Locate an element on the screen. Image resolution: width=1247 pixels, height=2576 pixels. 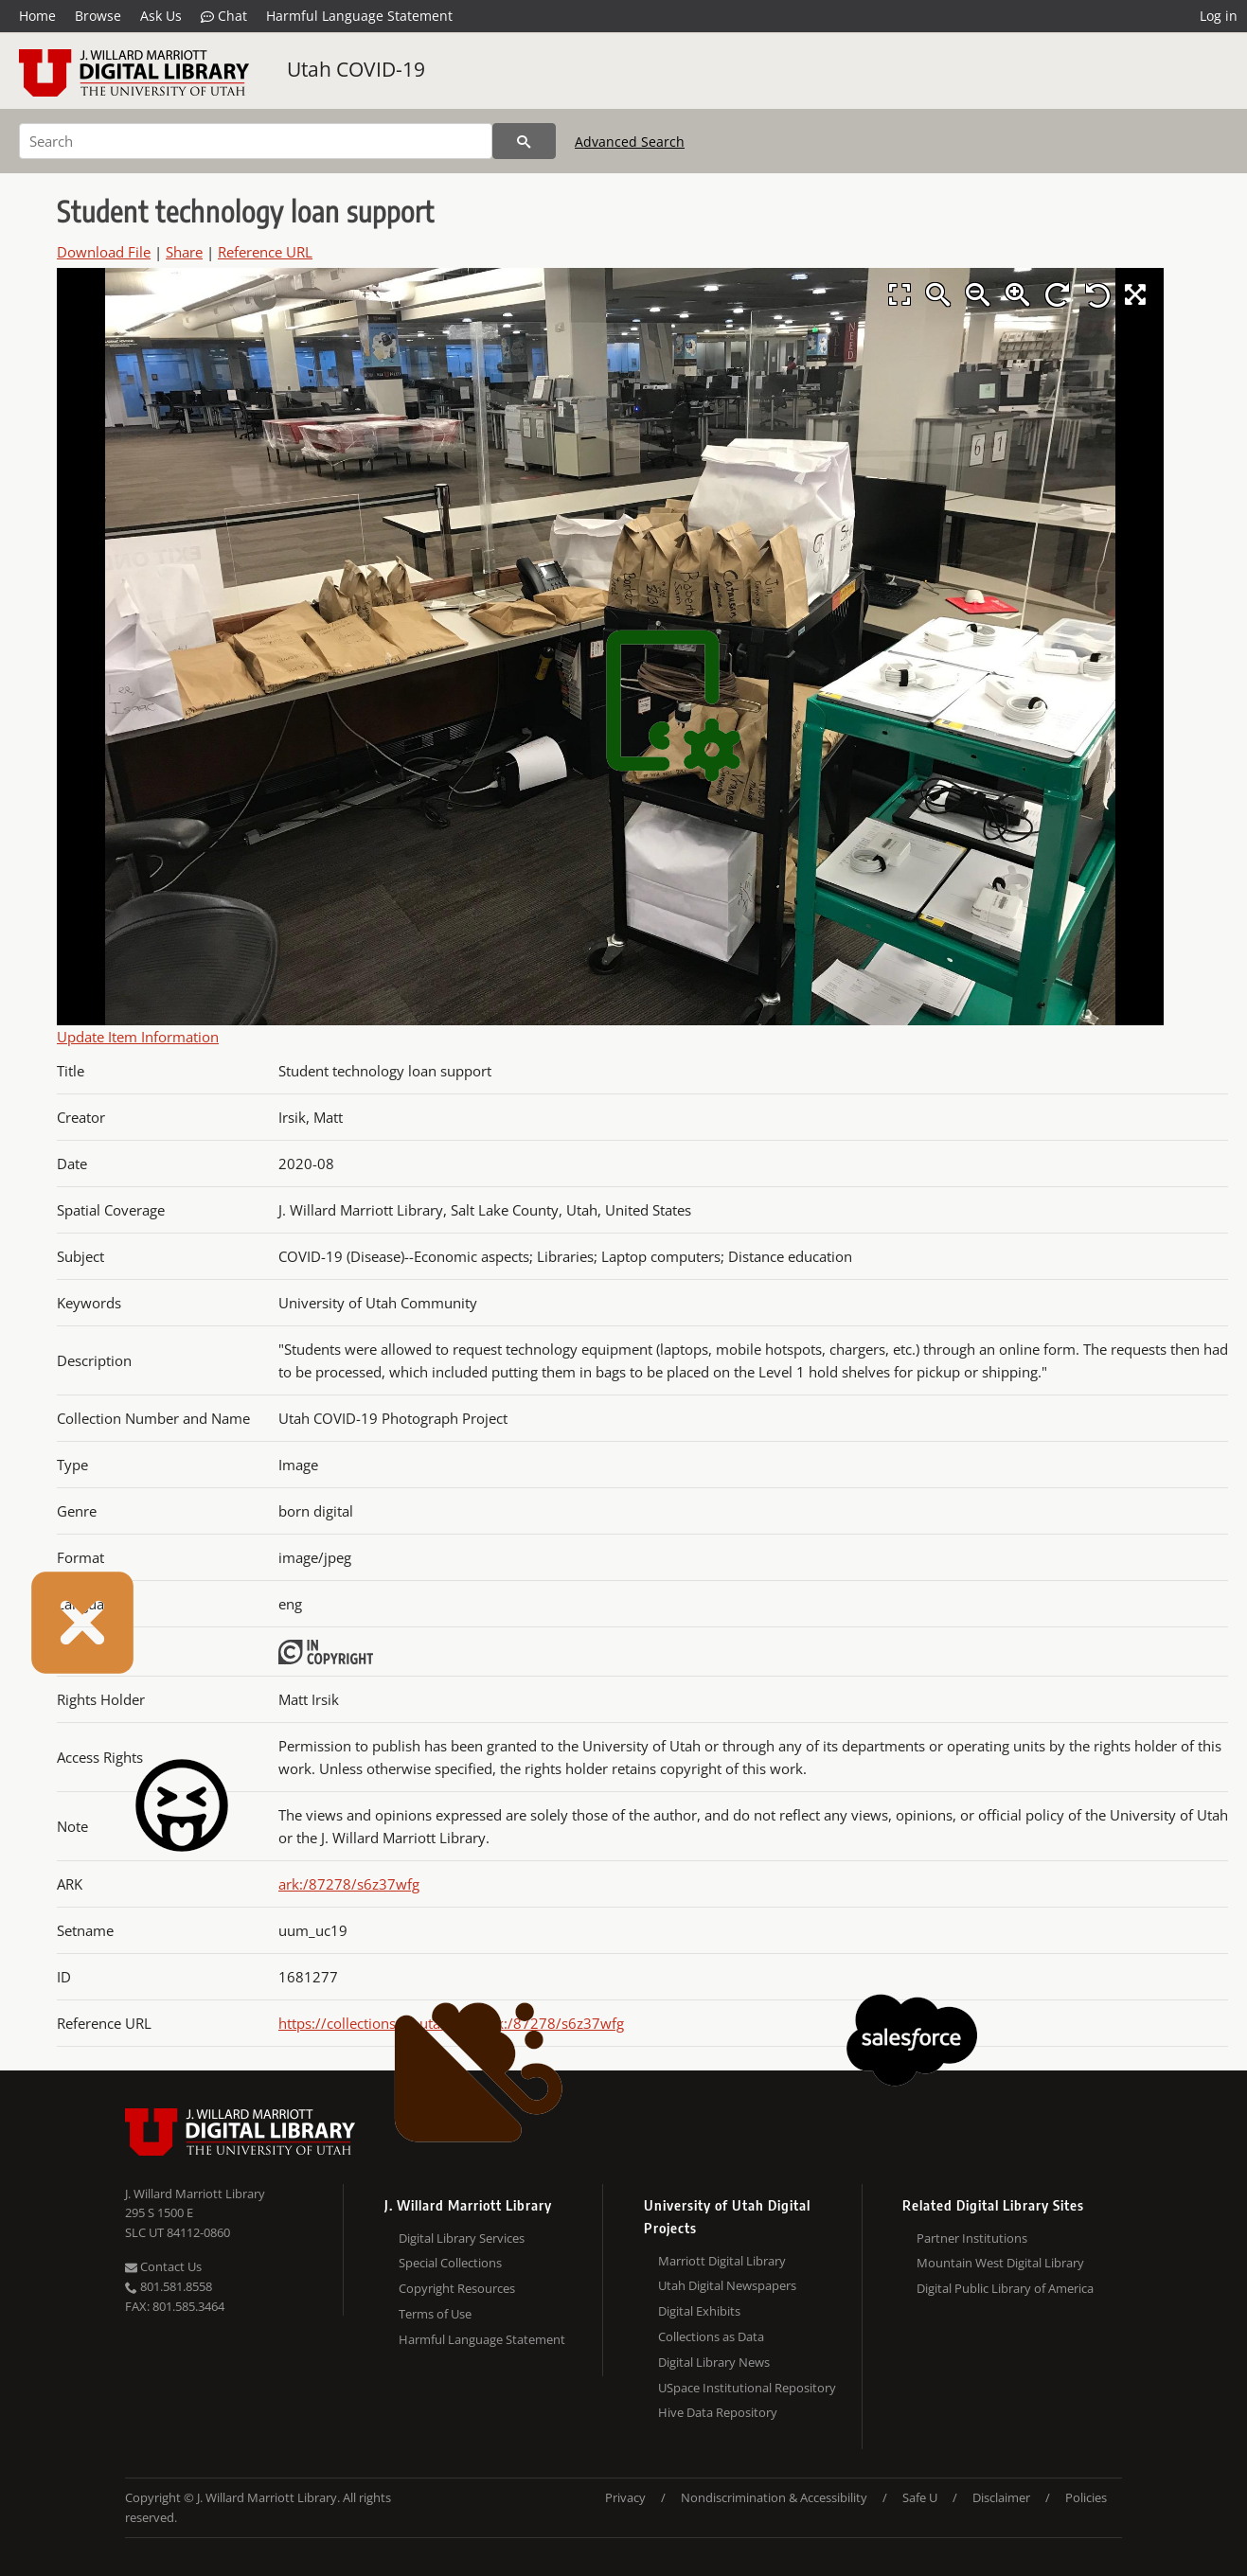
open salesforce CRM application is located at coordinates (912, 2040).